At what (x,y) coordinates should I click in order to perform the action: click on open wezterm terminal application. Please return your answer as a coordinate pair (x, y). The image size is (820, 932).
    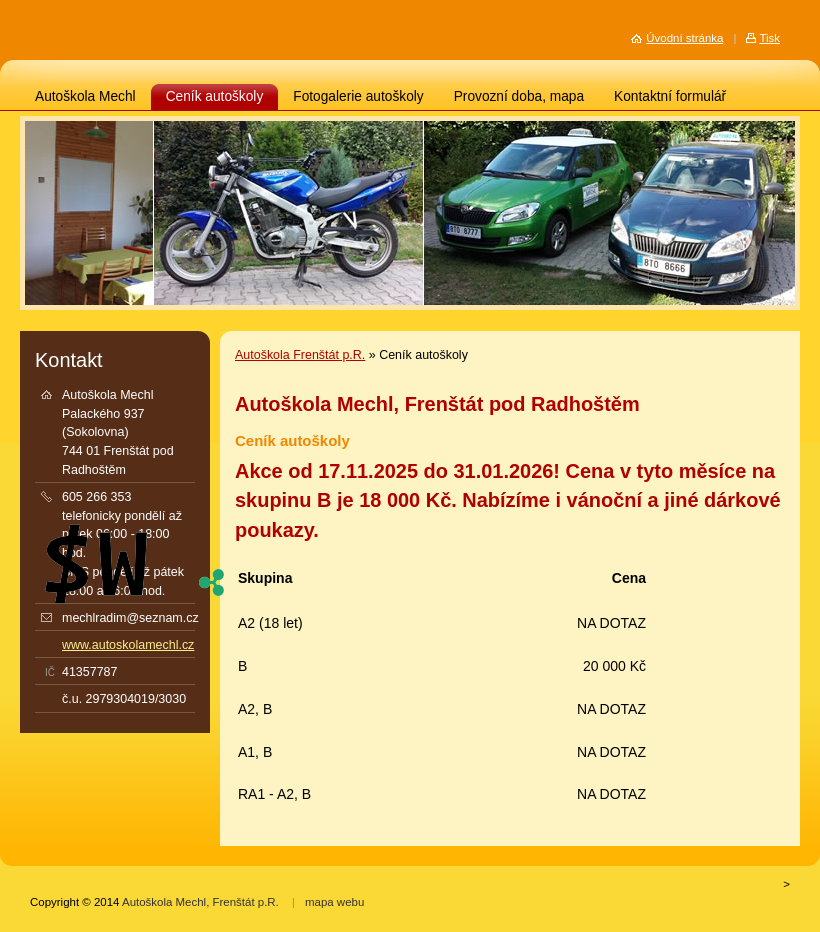
    Looking at the image, I should click on (96, 564).